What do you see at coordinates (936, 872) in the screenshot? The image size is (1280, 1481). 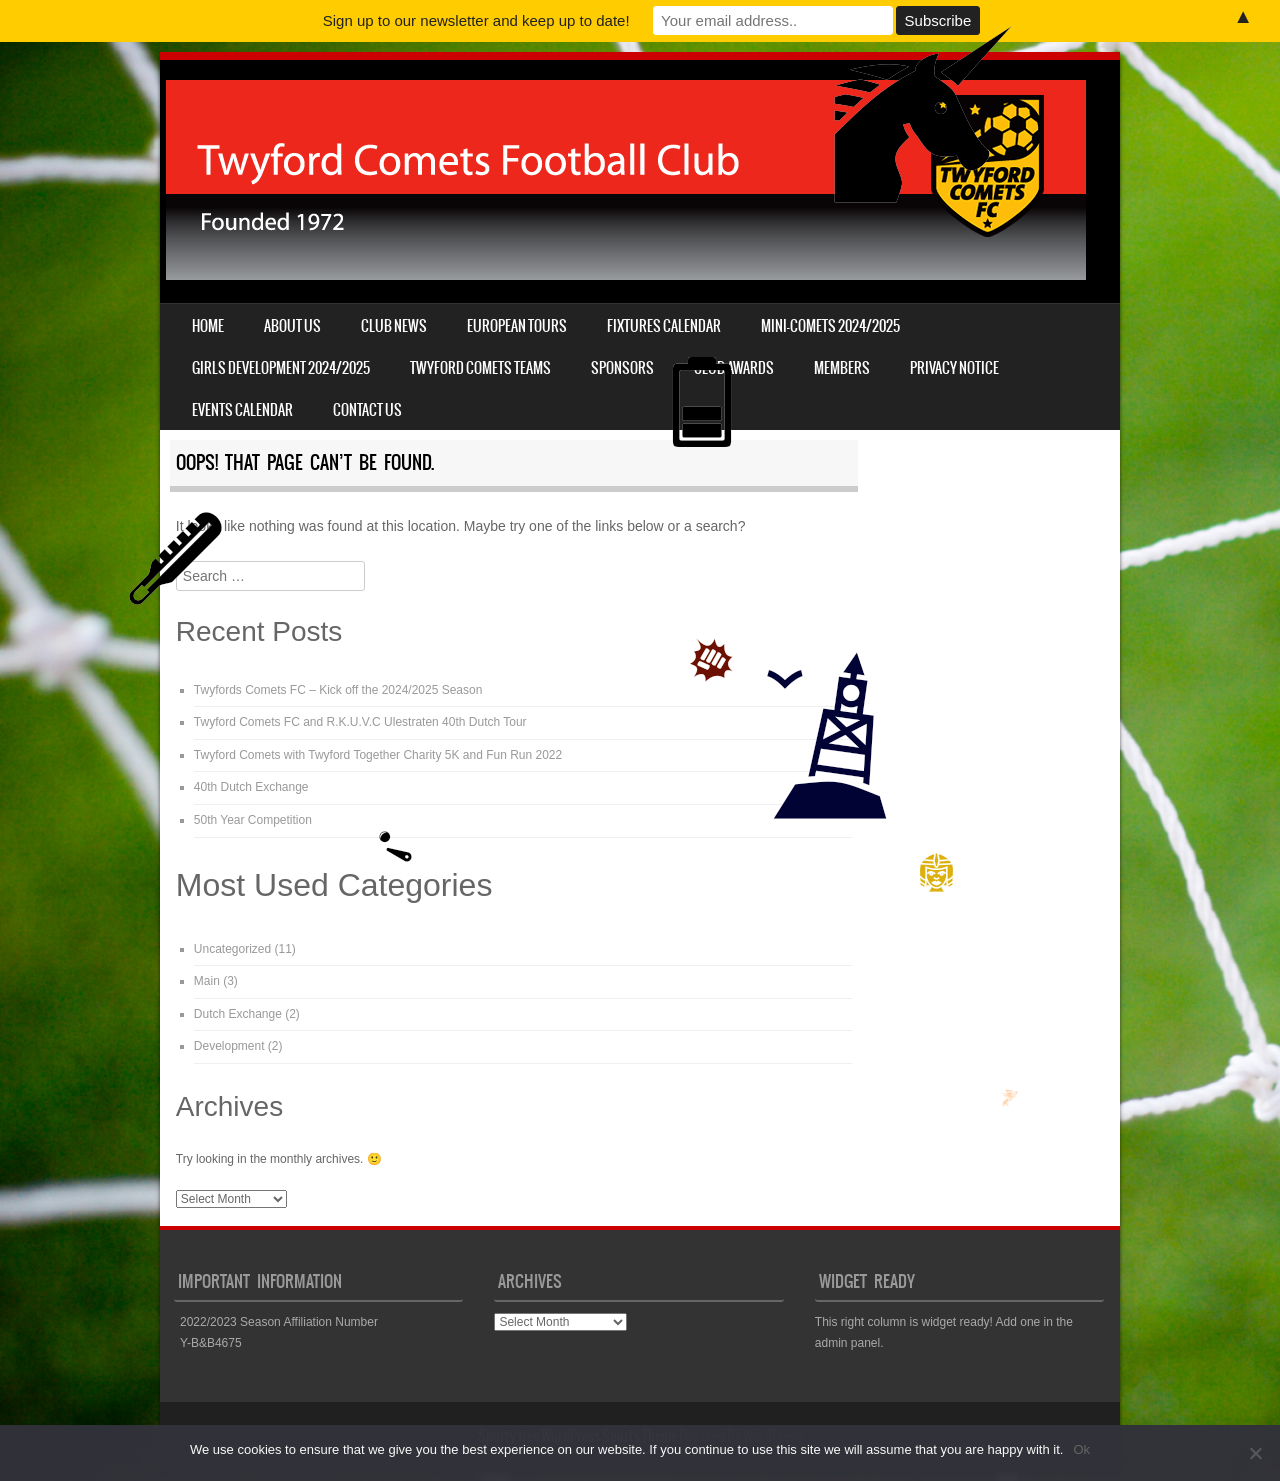 I see `select cleopatra character or avatar` at bounding box center [936, 872].